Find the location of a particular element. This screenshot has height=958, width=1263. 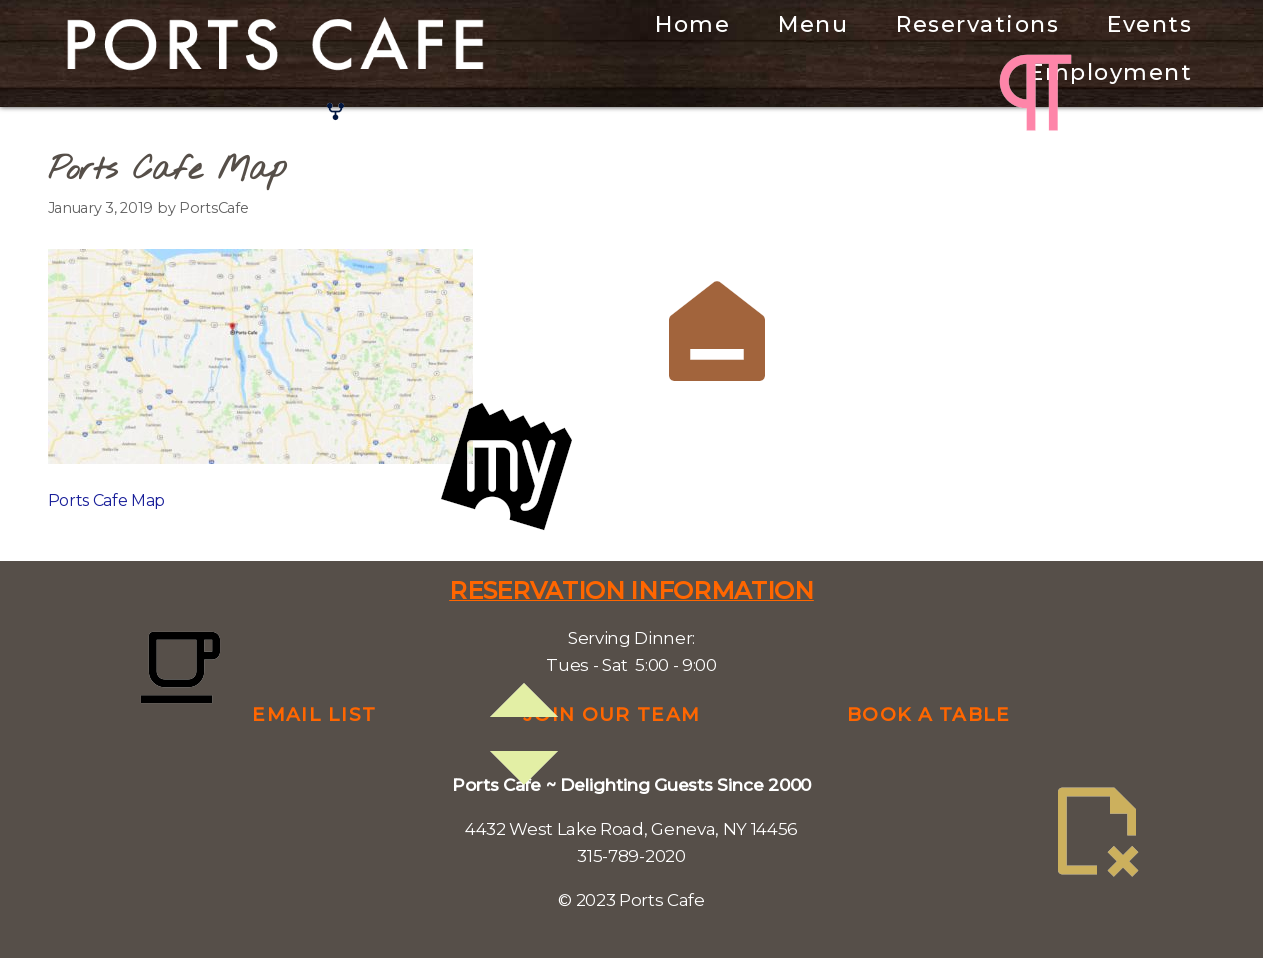

insert a paragraph break is located at coordinates (1035, 90).